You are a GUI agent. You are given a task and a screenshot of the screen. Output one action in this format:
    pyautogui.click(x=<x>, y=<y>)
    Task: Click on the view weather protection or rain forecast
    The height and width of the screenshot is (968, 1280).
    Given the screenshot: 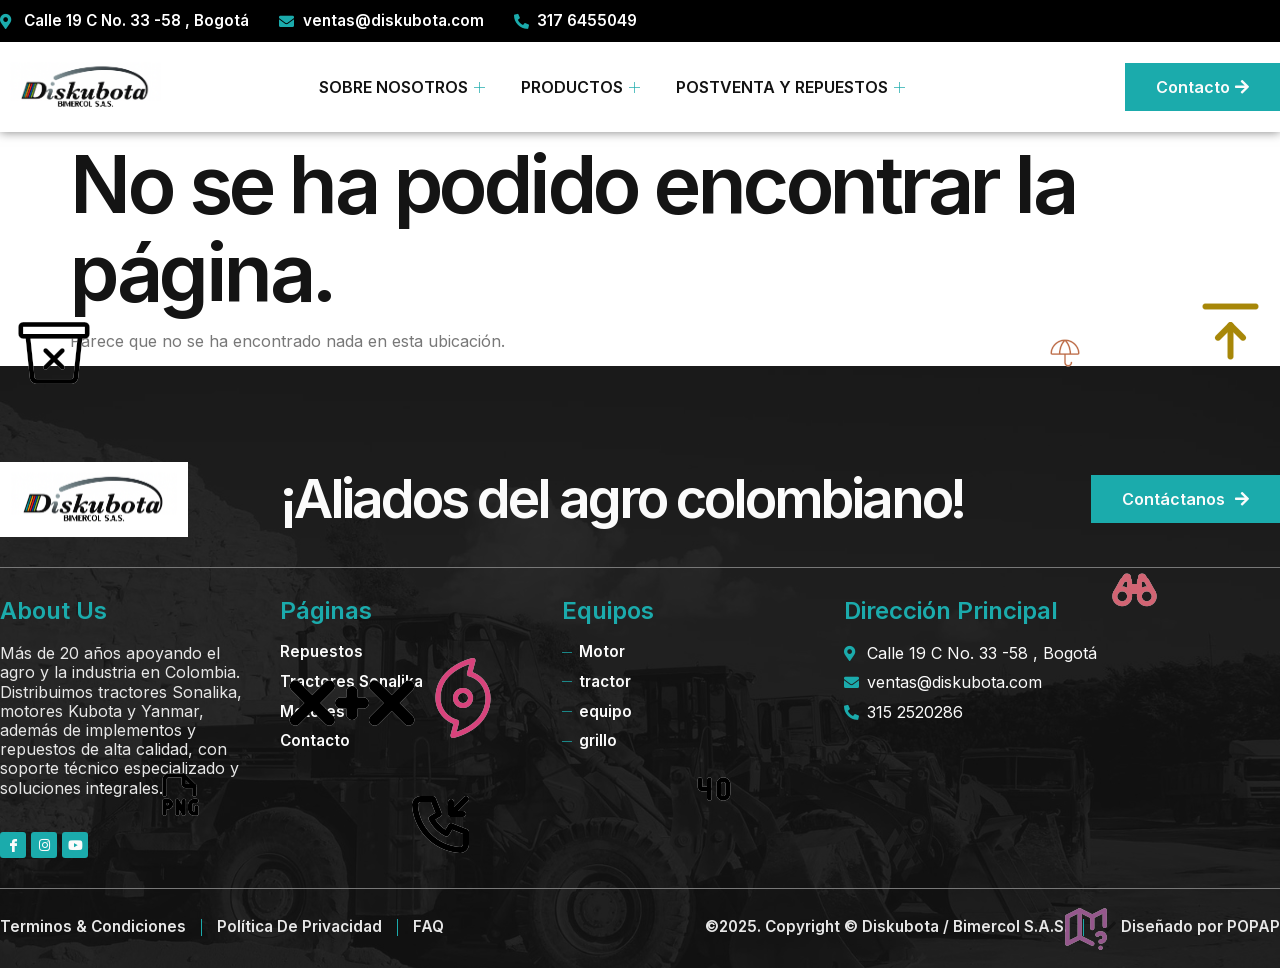 What is the action you would take?
    pyautogui.click(x=1065, y=353)
    